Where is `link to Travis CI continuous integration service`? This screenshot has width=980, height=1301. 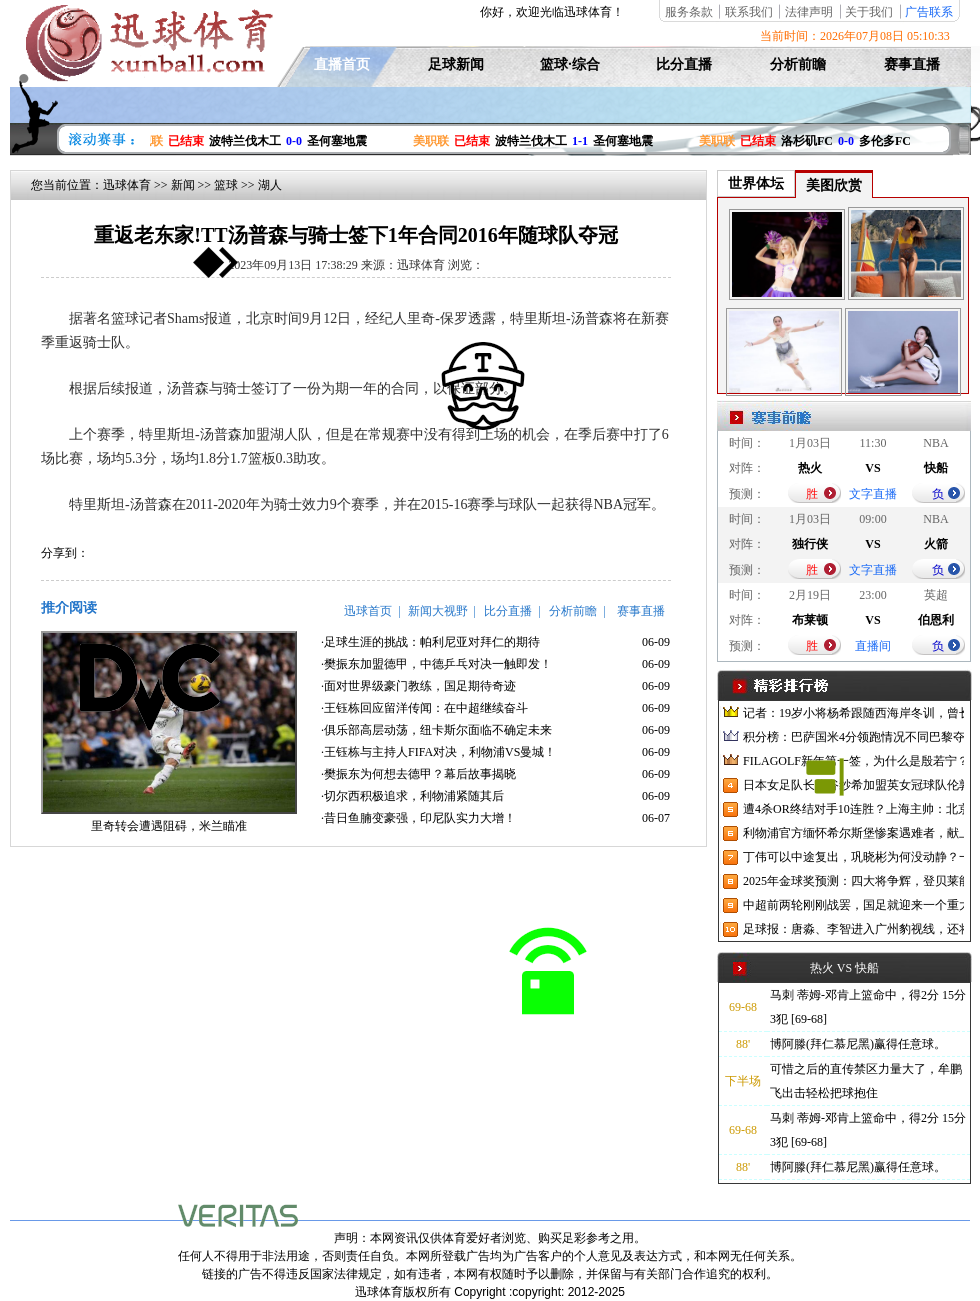 link to Travis CI continuous integration service is located at coordinates (483, 386).